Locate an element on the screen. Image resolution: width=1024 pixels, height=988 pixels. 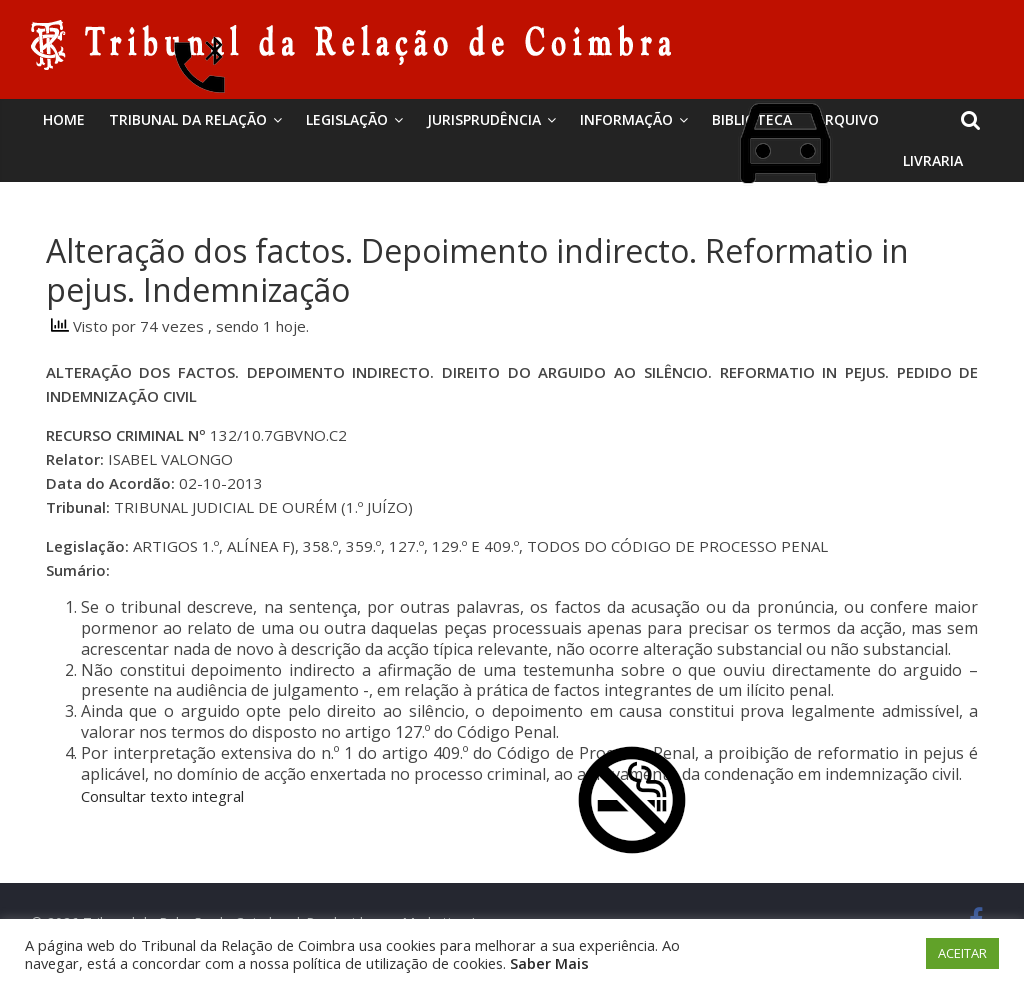
get driving directions is located at coordinates (785, 138).